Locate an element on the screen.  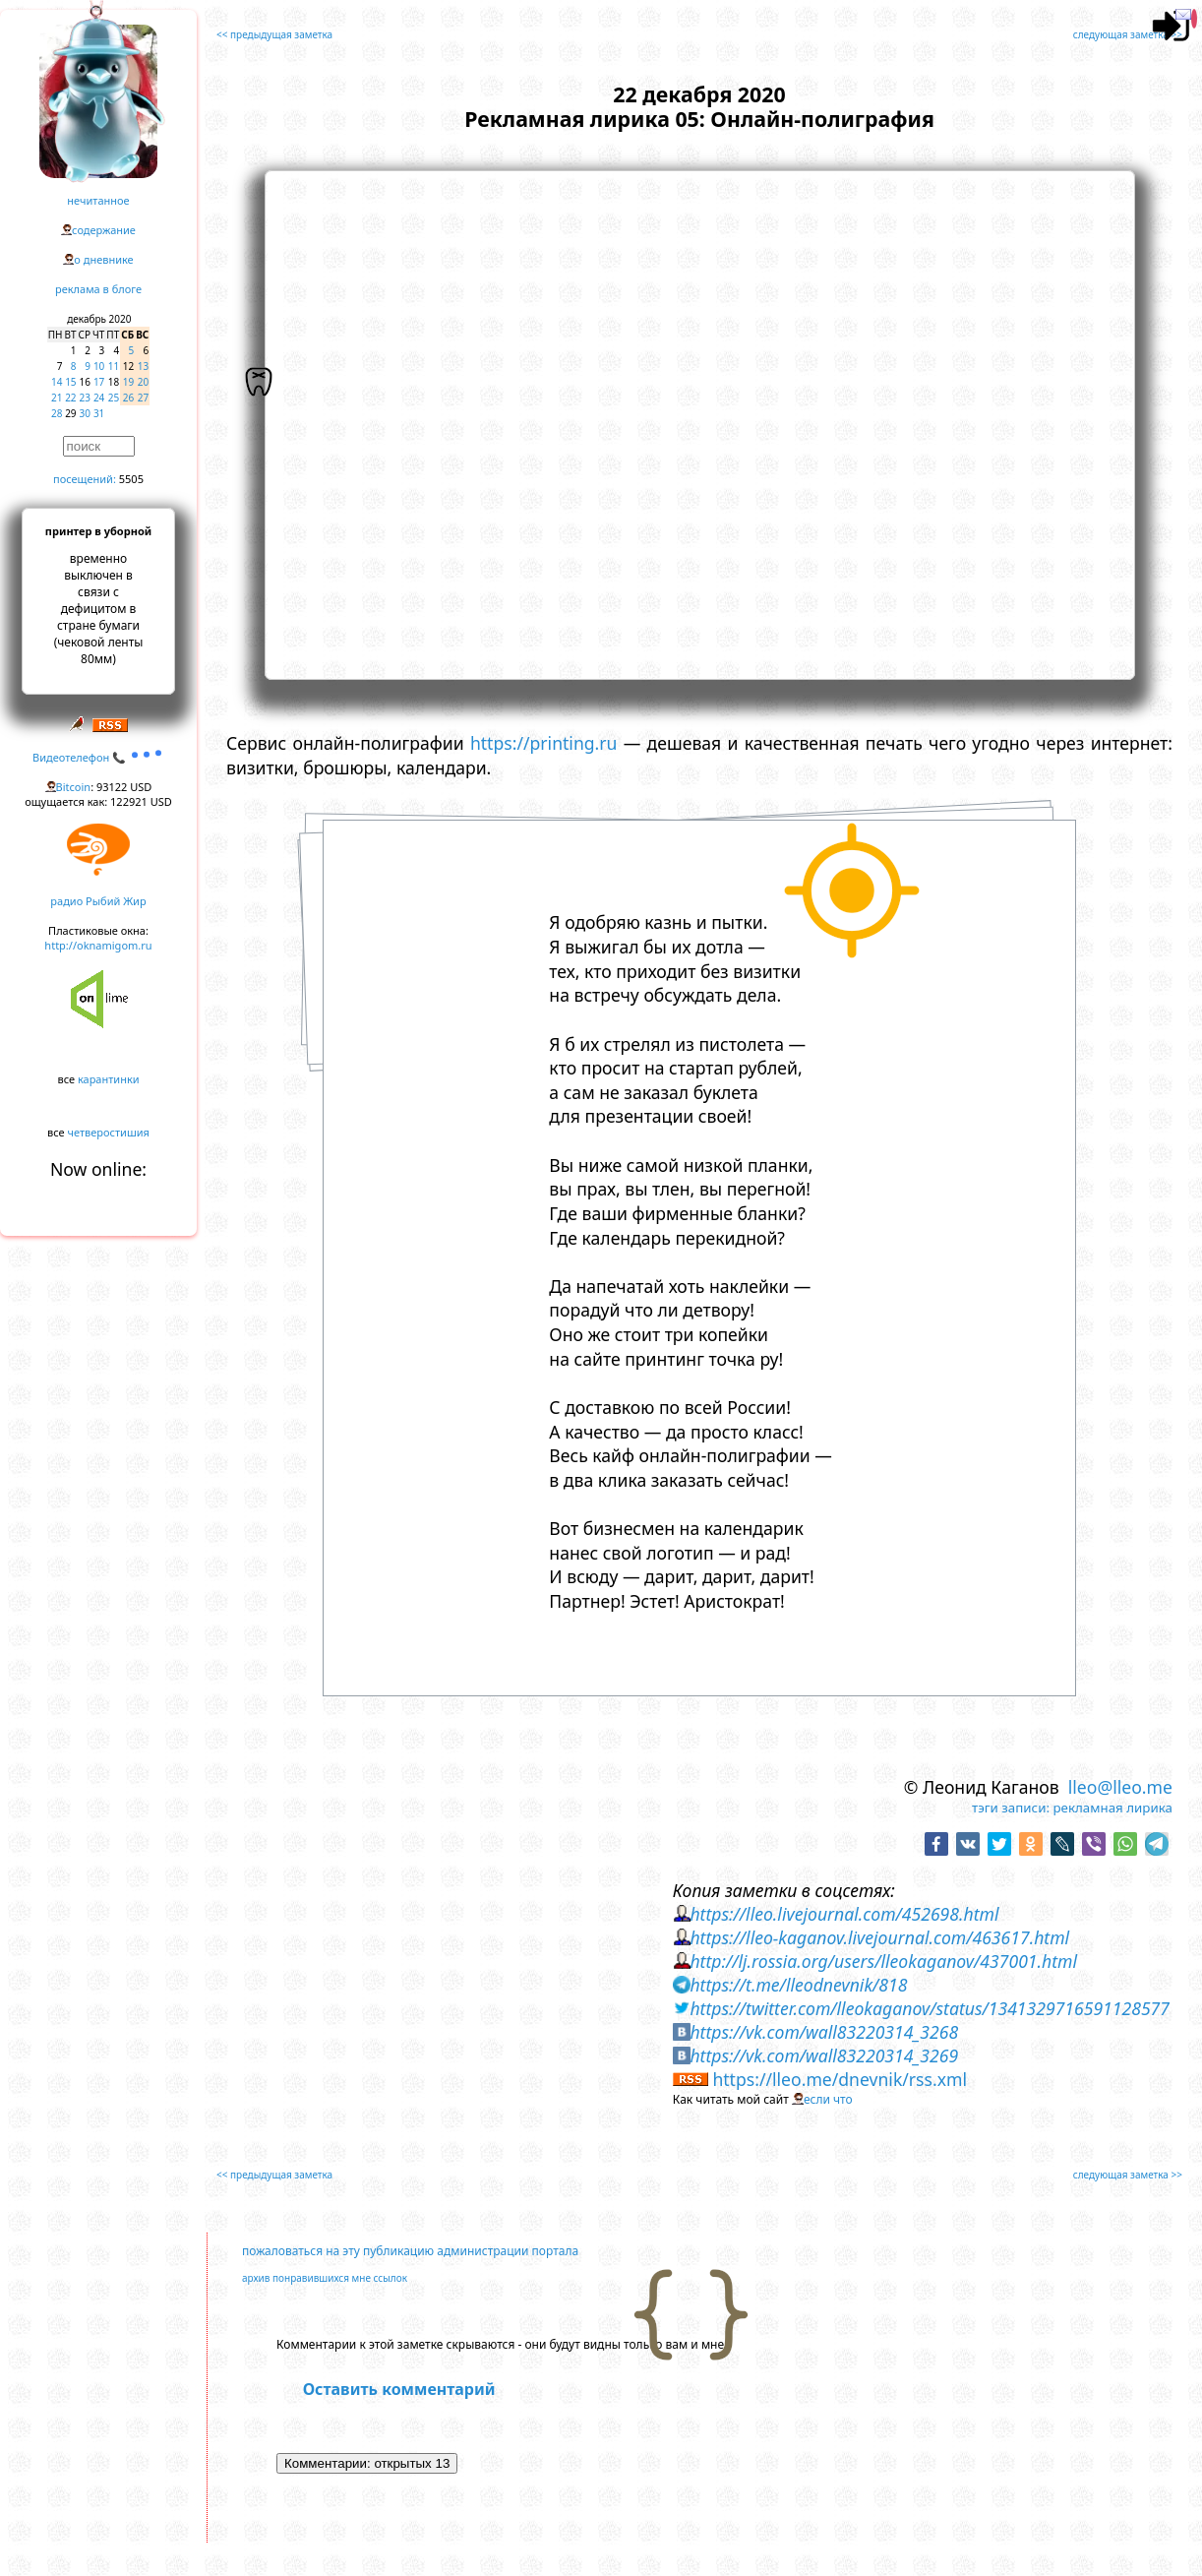
view or edit code is located at coordinates (691, 2314).